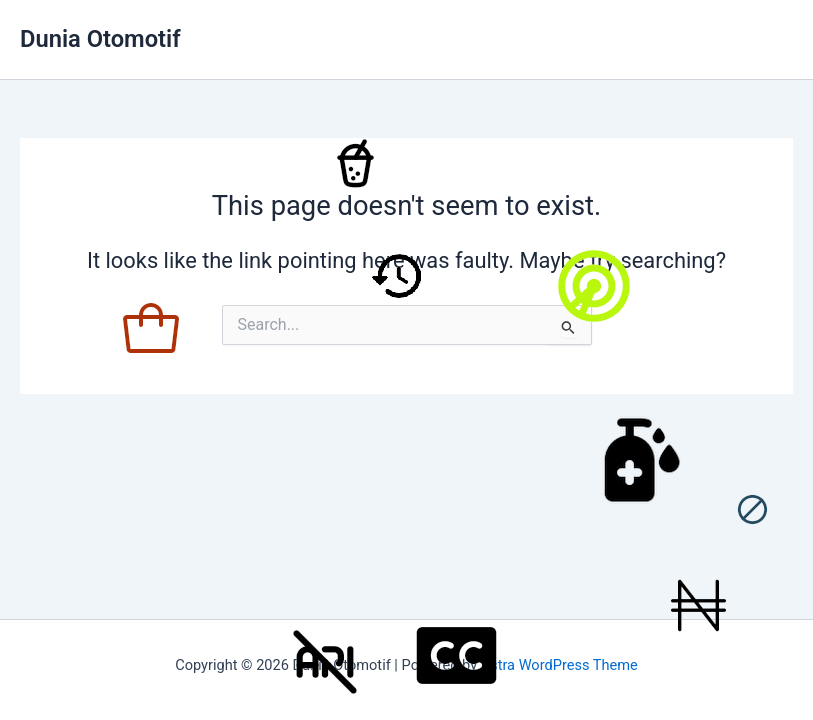 The height and width of the screenshot is (720, 813). Describe the element at coordinates (752, 509) in the screenshot. I see `cancel or abort current action` at that location.